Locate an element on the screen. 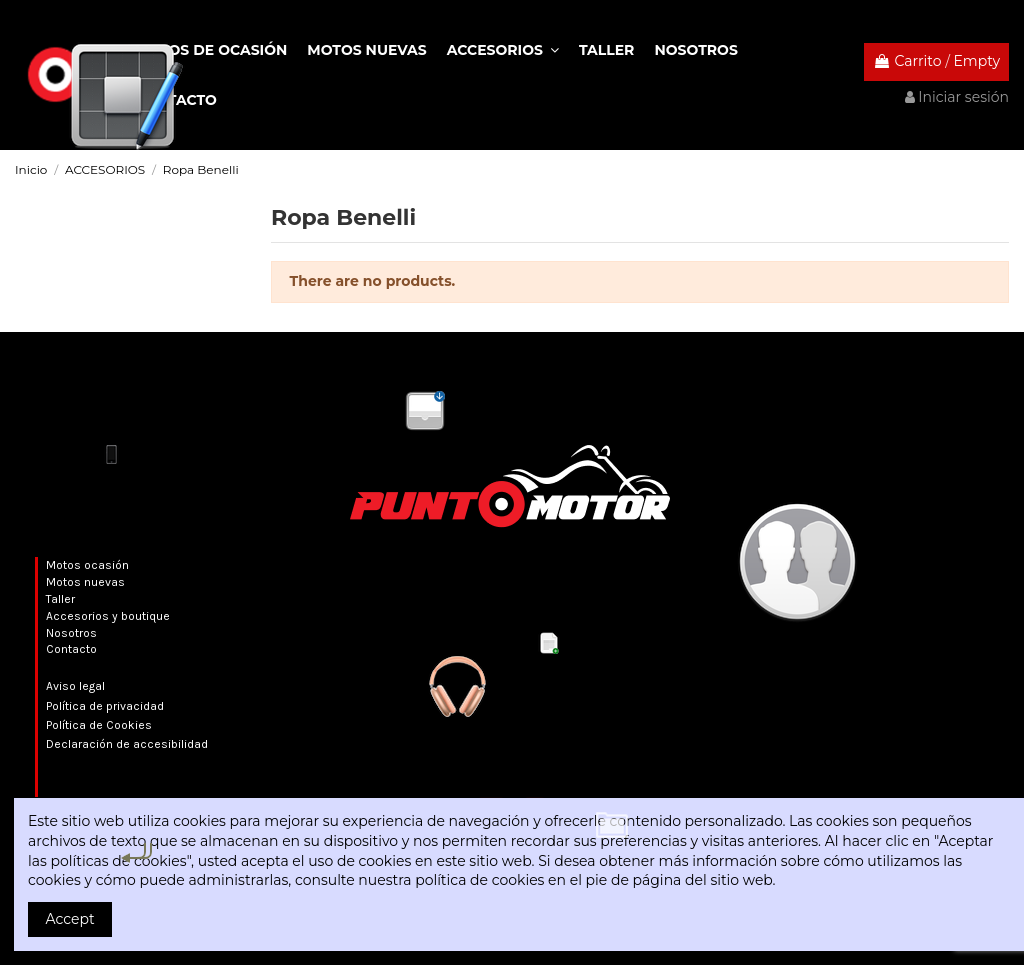 Image resolution: width=1024 pixels, height=965 pixels. edit or customize assistive control panels is located at coordinates (127, 94).